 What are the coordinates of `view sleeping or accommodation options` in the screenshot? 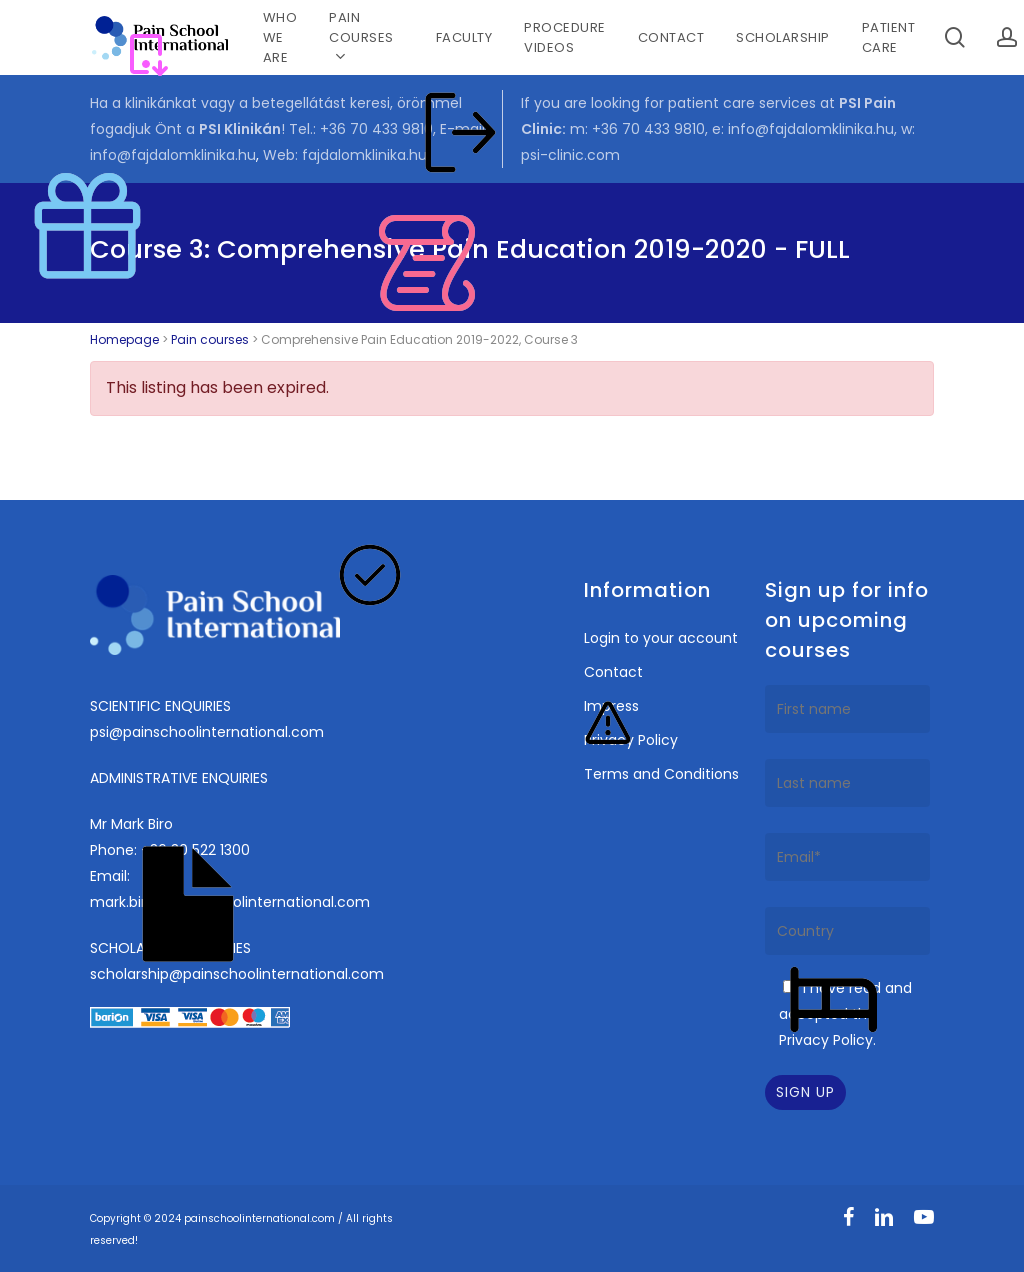 It's located at (831, 999).